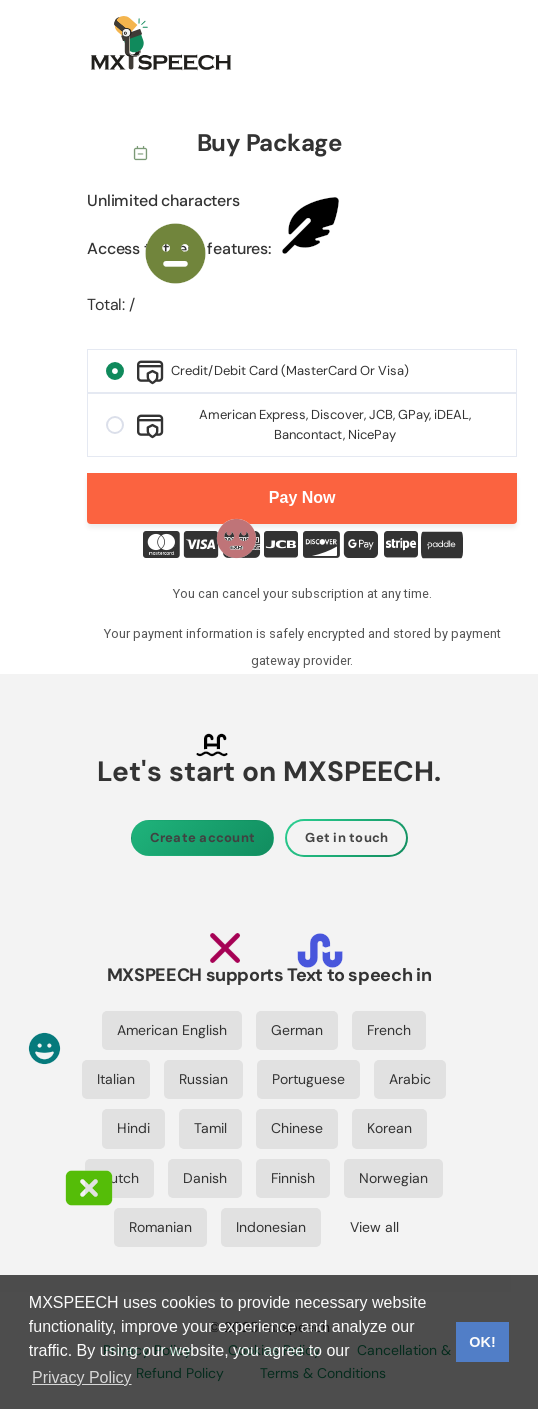 Image resolution: width=538 pixels, height=1409 pixels. Describe the element at coordinates (140, 153) in the screenshot. I see `remove an event from your calendar` at that location.